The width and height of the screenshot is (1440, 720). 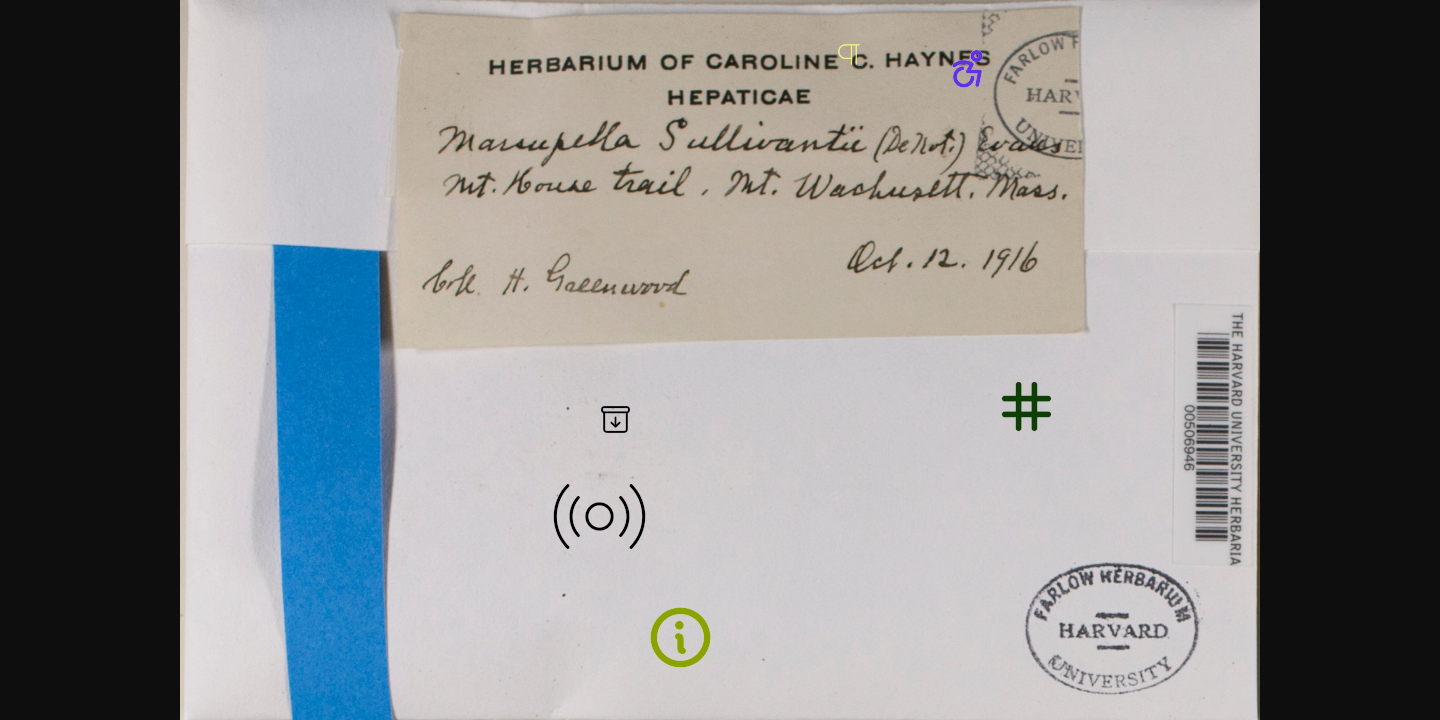 What do you see at coordinates (968, 69) in the screenshot?
I see `indicates wheelchair accessible facilities` at bounding box center [968, 69].